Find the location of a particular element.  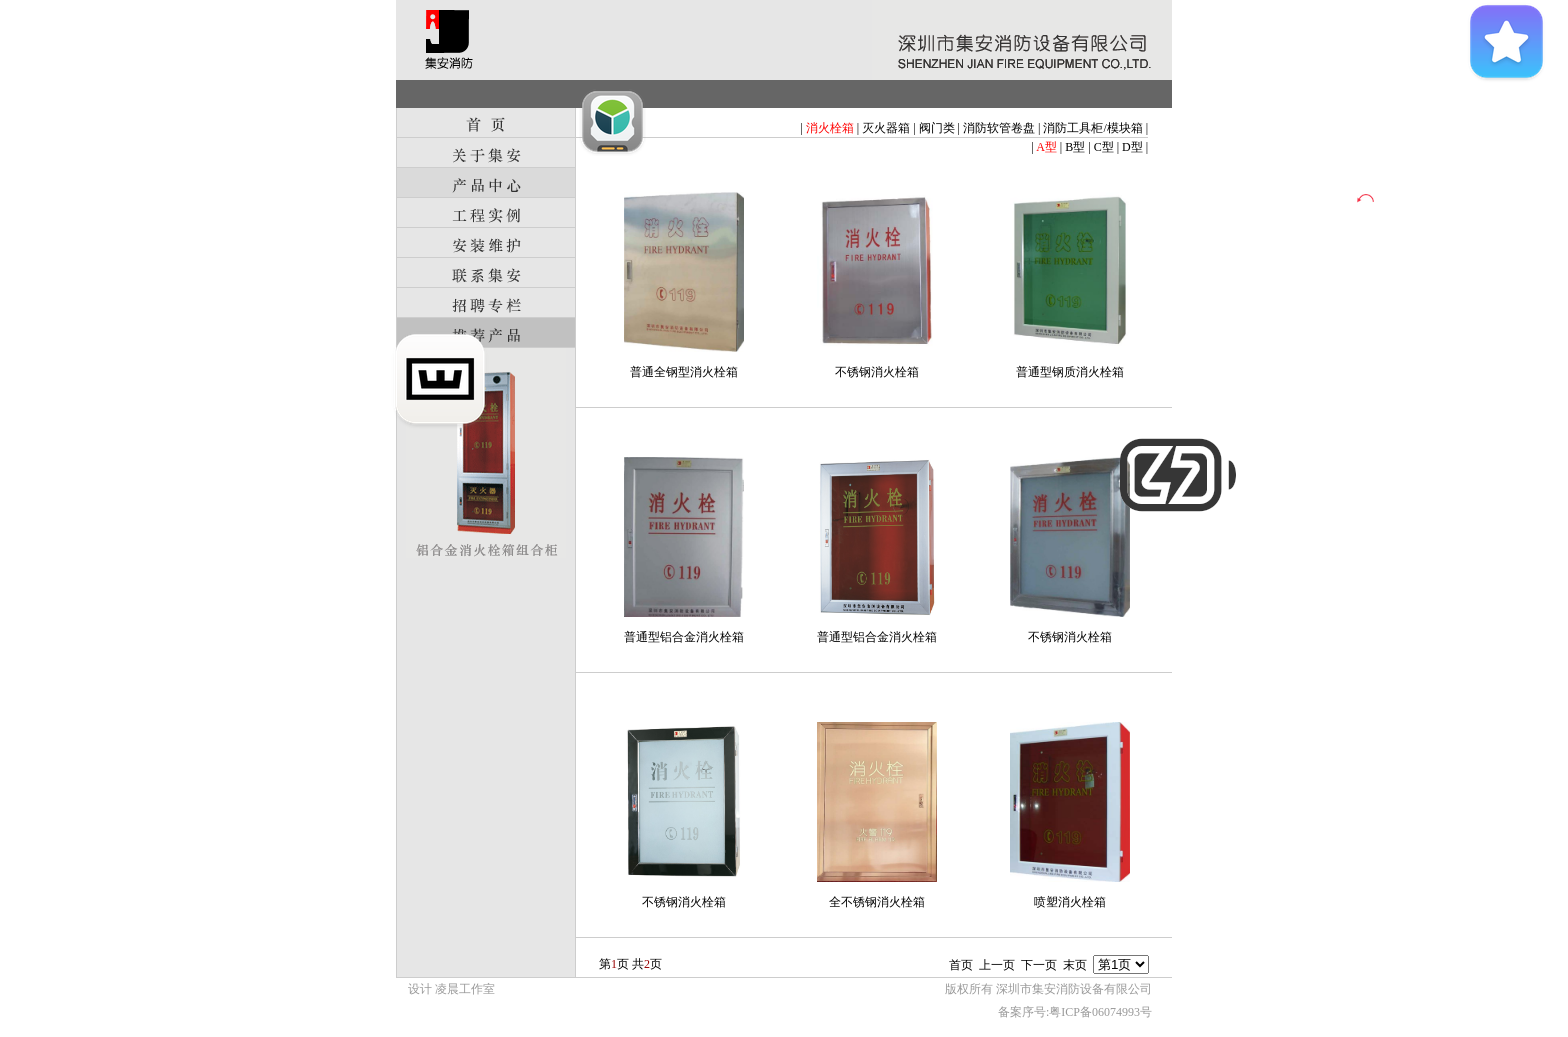

open StarUML modeling application is located at coordinates (1506, 41).